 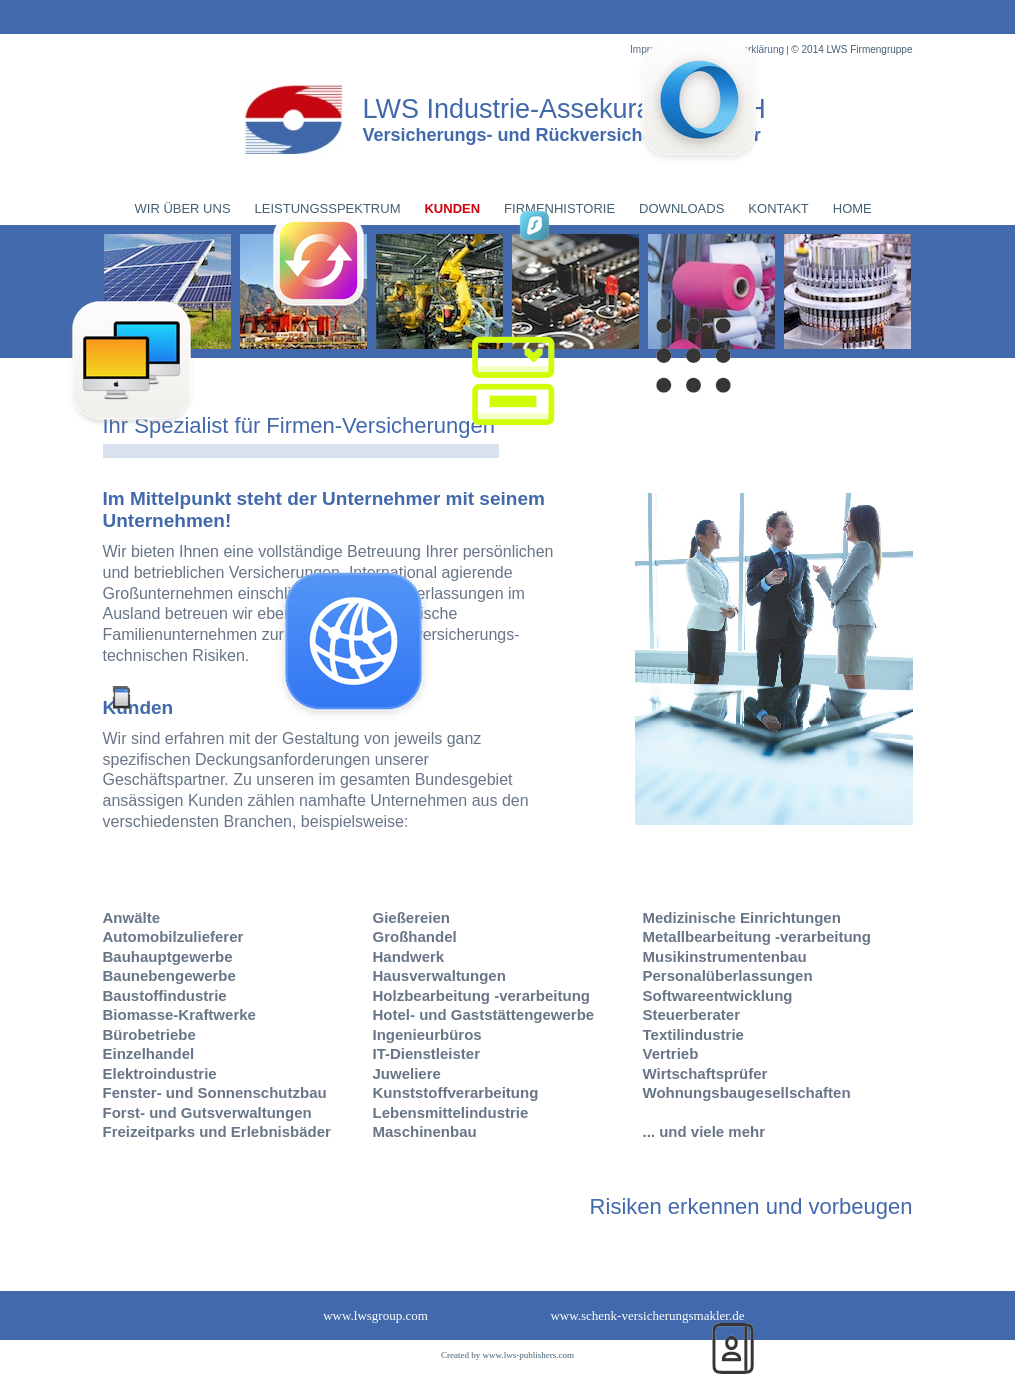 I want to click on open surfshark vpn app, so click(x=534, y=225).